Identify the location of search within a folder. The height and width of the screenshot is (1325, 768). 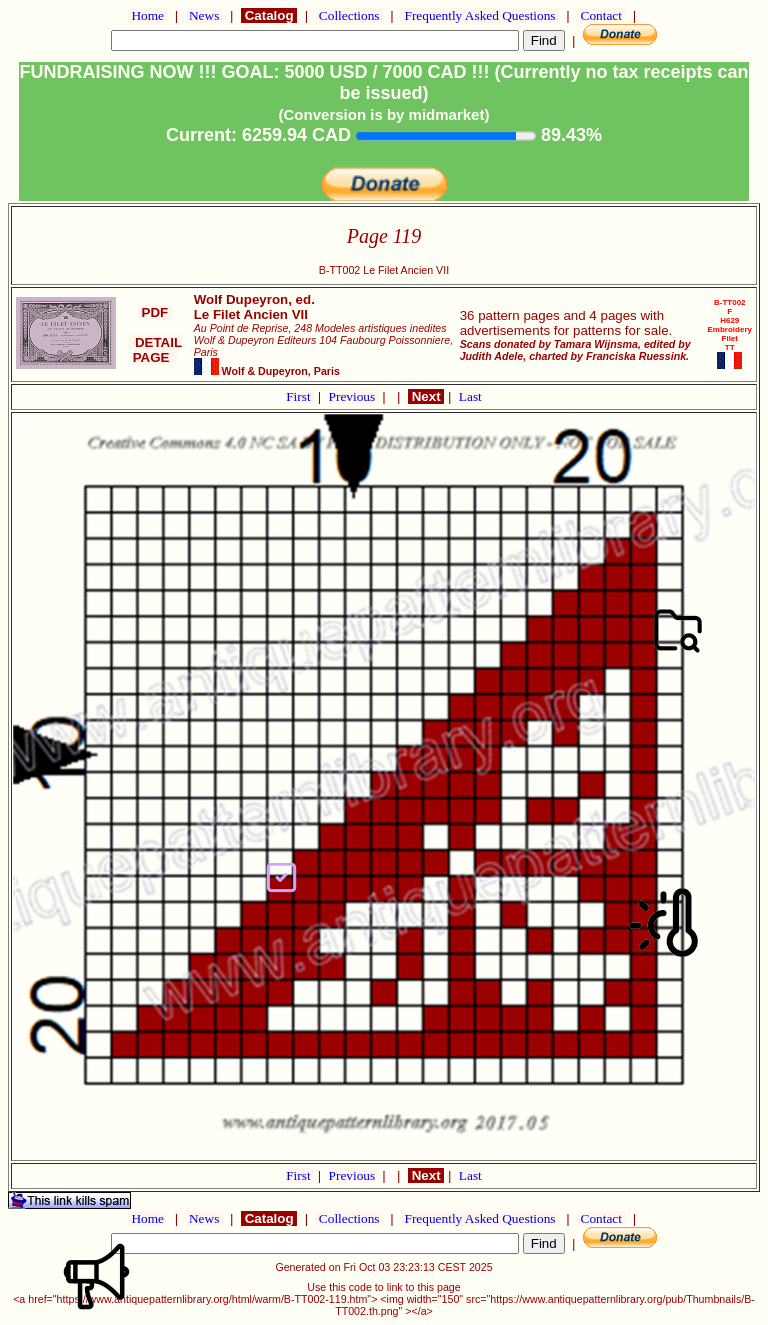
(678, 631).